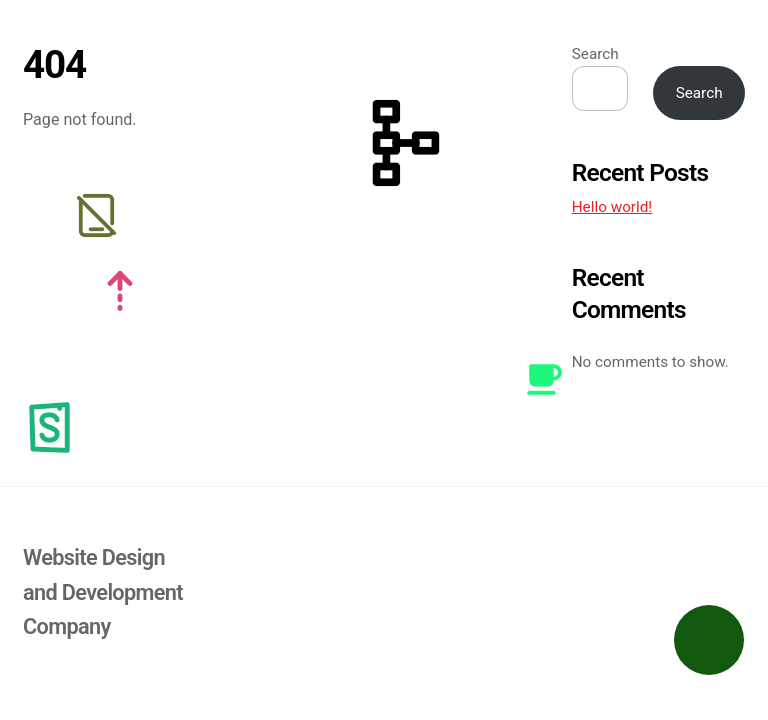 This screenshot has width=768, height=720. I want to click on open Storybook documentation, so click(49, 427).